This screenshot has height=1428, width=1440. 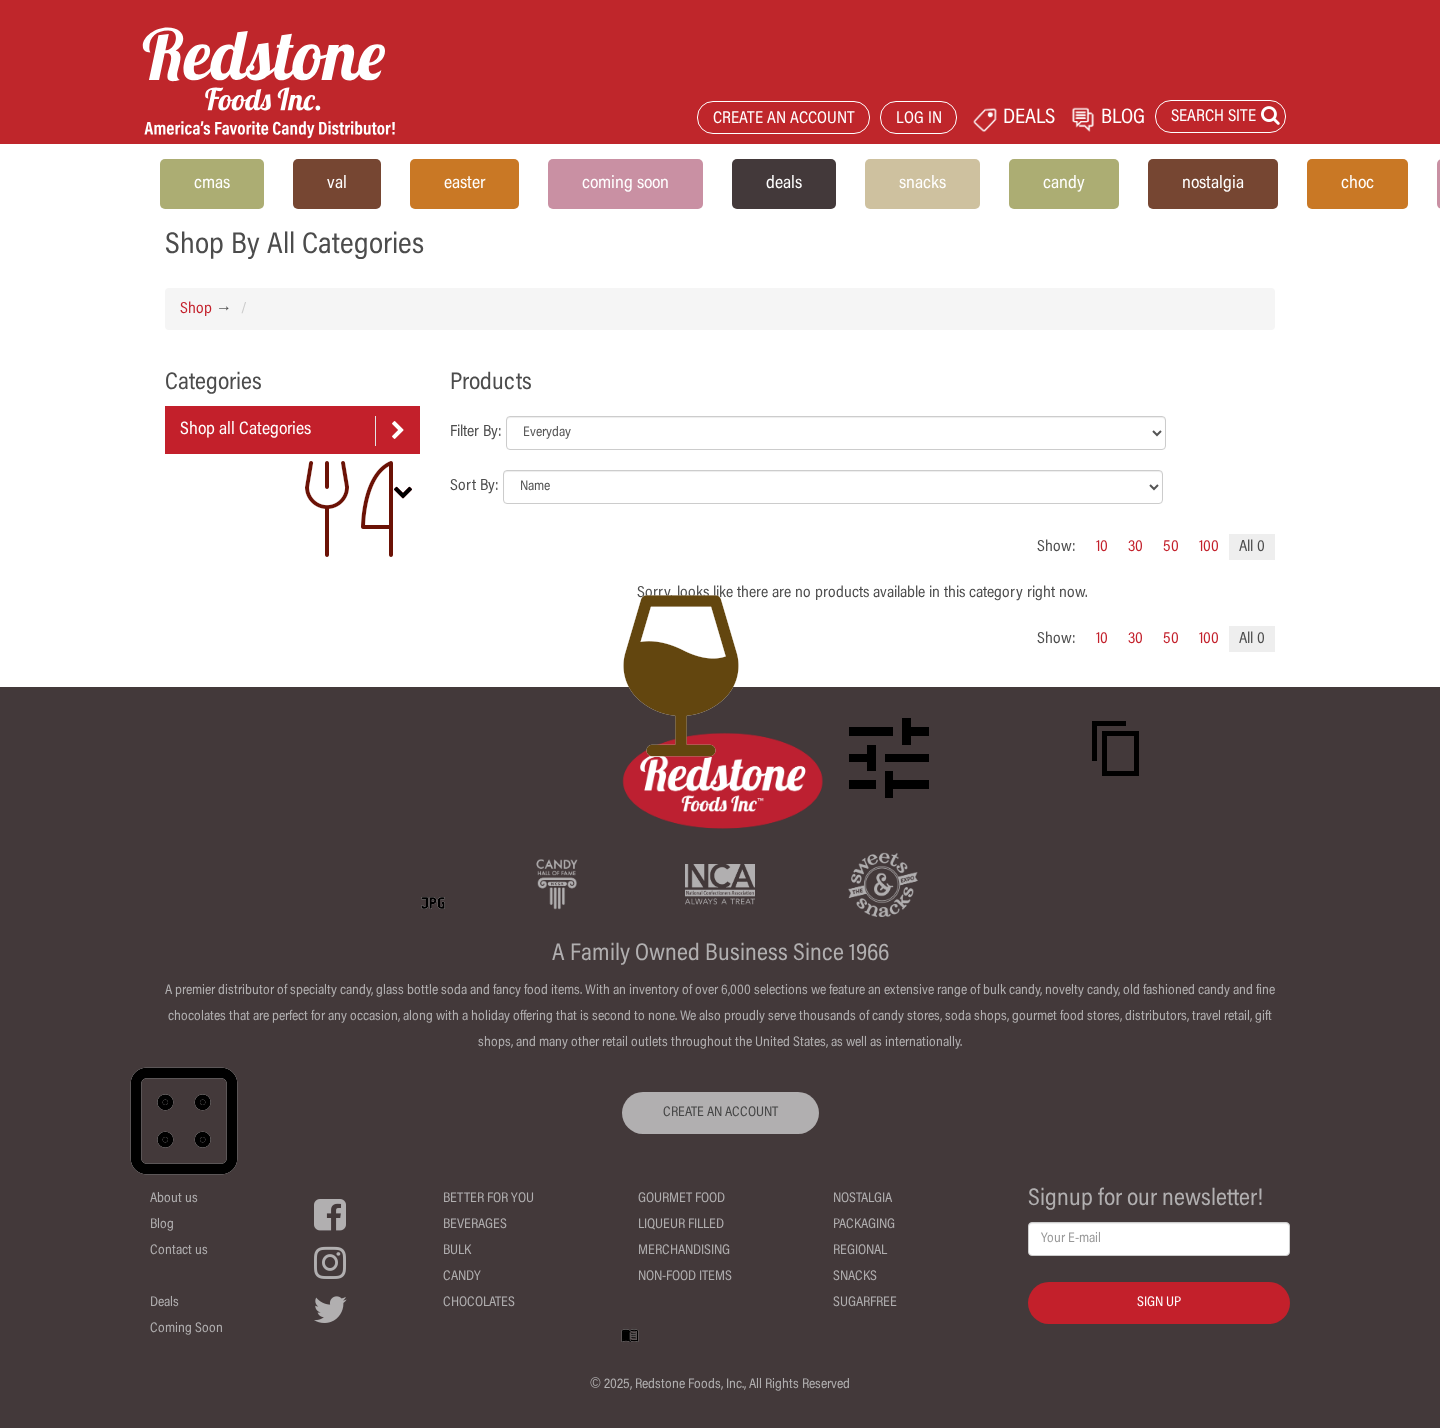 I want to click on copy to clipboard, so click(x=1116, y=748).